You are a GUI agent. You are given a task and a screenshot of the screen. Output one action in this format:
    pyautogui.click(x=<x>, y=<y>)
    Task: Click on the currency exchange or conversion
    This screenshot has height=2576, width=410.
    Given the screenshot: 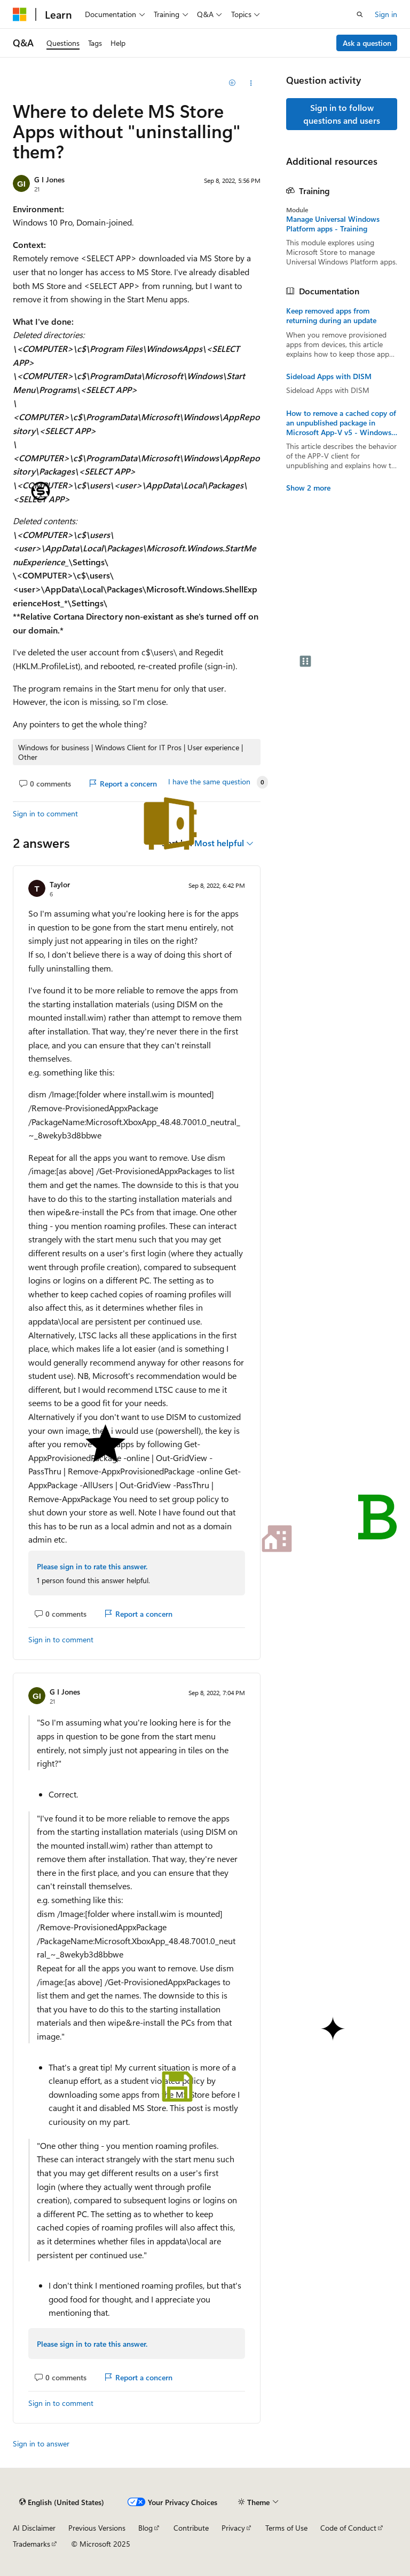 What is the action you would take?
    pyautogui.click(x=41, y=491)
    